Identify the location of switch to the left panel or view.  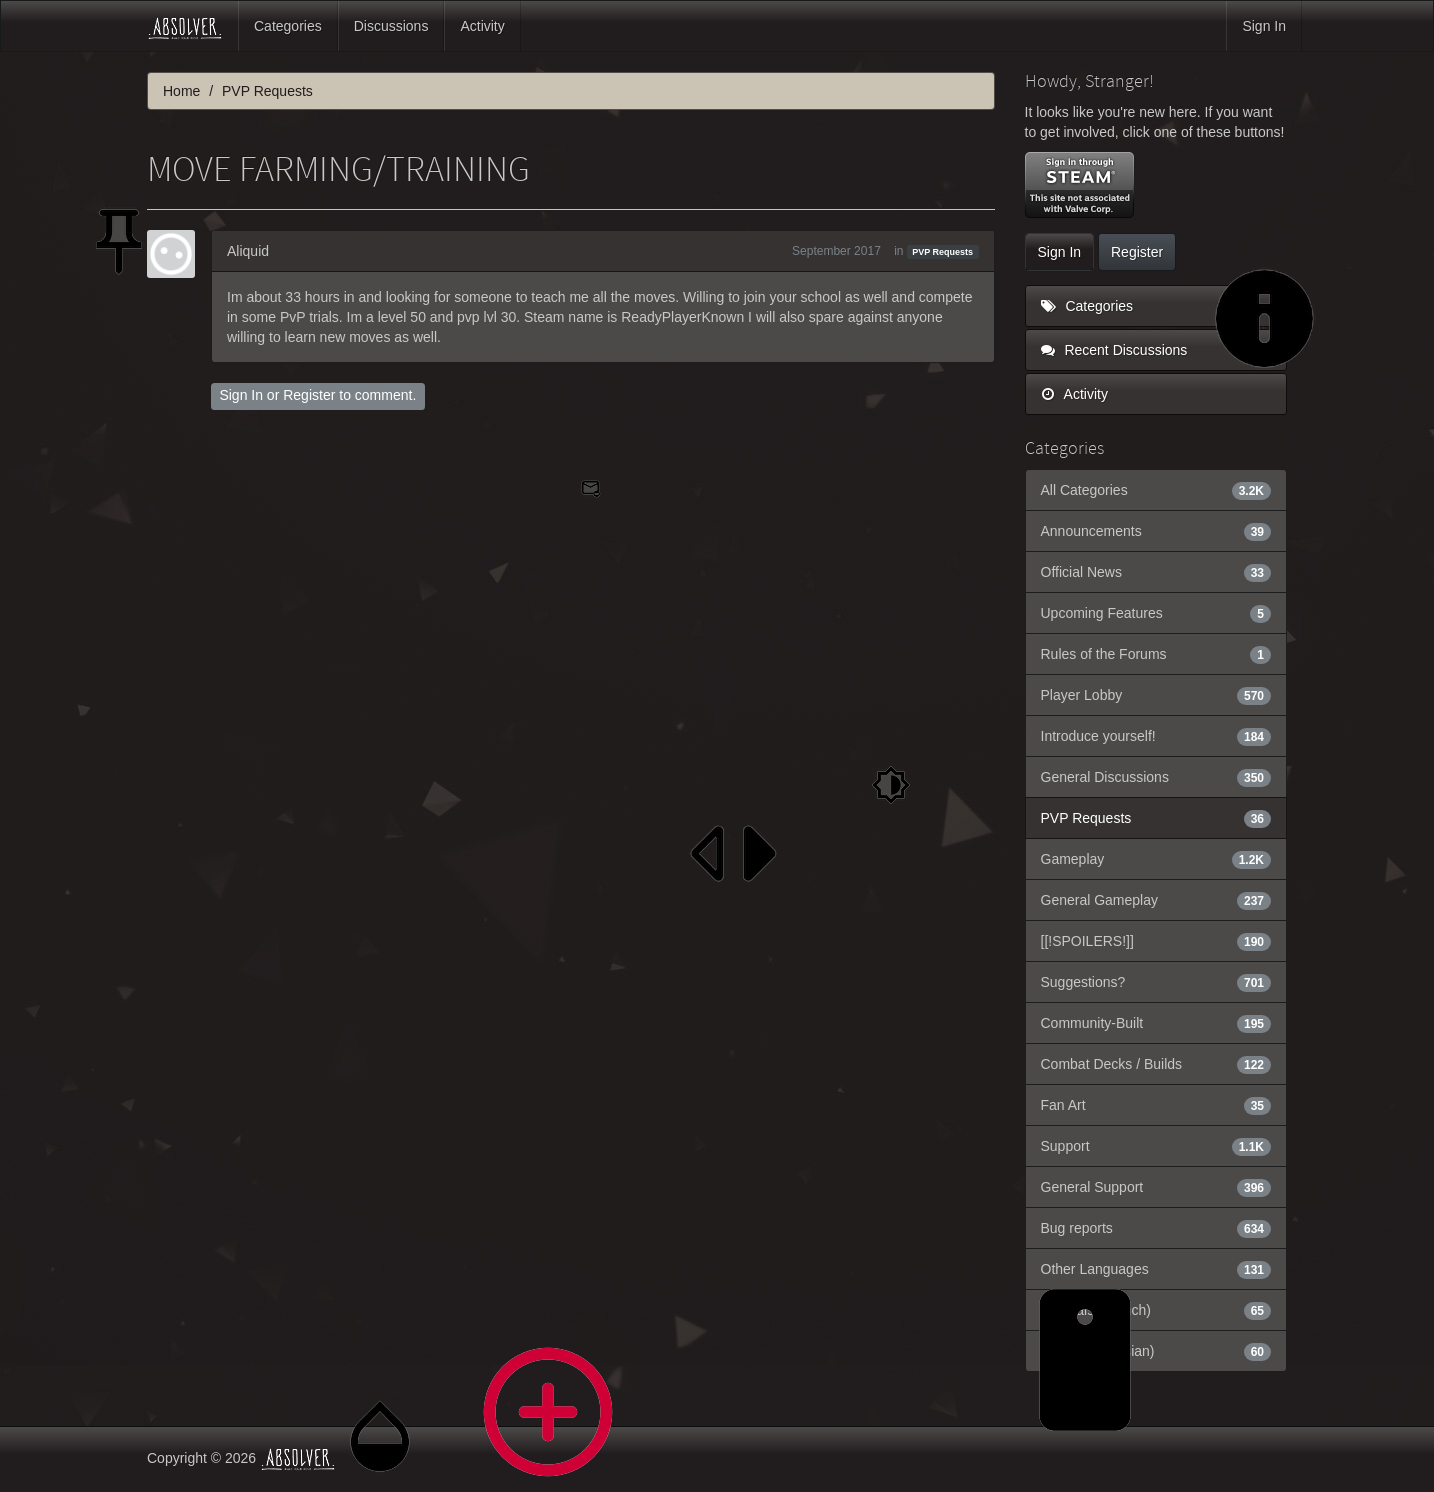
(733, 853).